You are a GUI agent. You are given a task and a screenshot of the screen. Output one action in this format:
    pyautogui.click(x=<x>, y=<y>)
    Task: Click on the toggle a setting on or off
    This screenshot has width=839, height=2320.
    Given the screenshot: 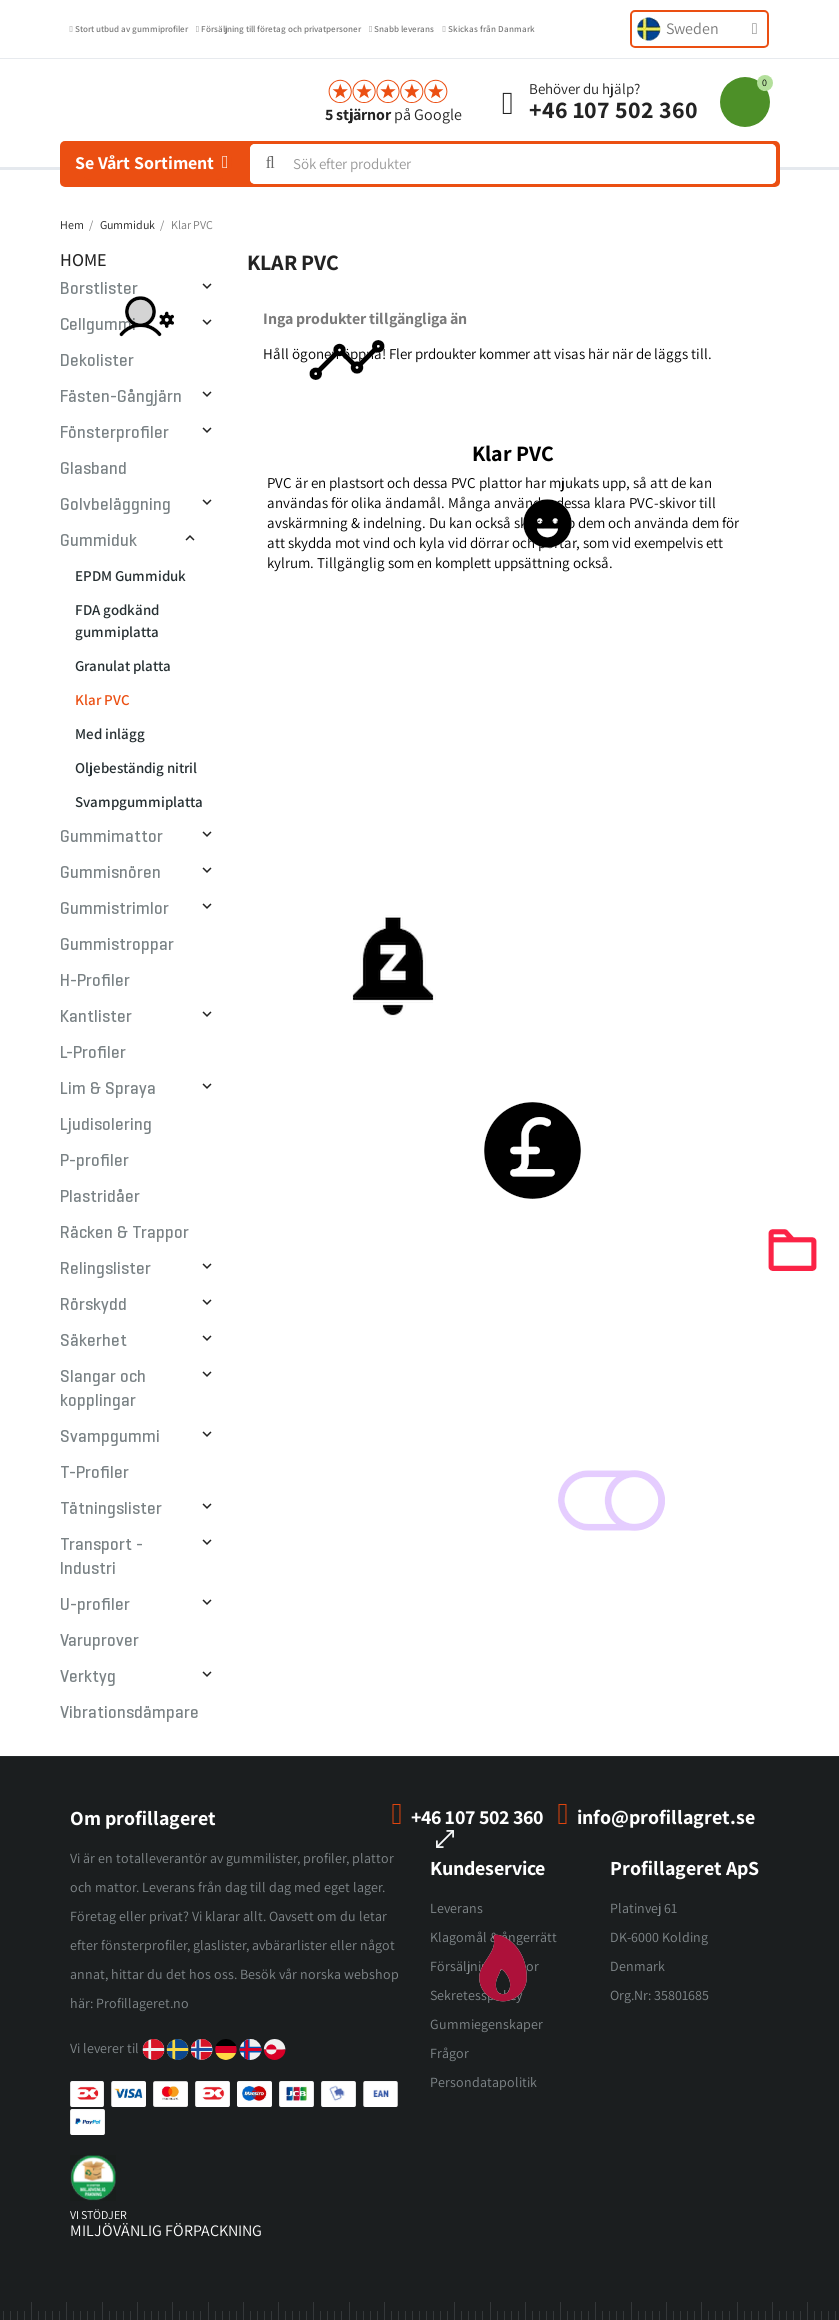 What is the action you would take?
    pyautogui.click(x=611, y=1500)
    